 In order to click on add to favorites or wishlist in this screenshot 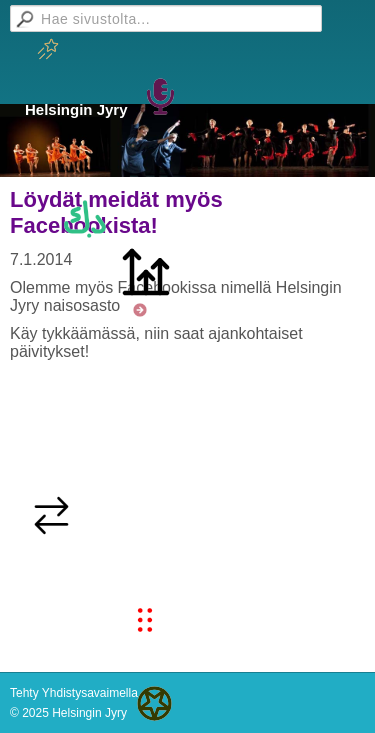, I will do `click(48, 49)`.